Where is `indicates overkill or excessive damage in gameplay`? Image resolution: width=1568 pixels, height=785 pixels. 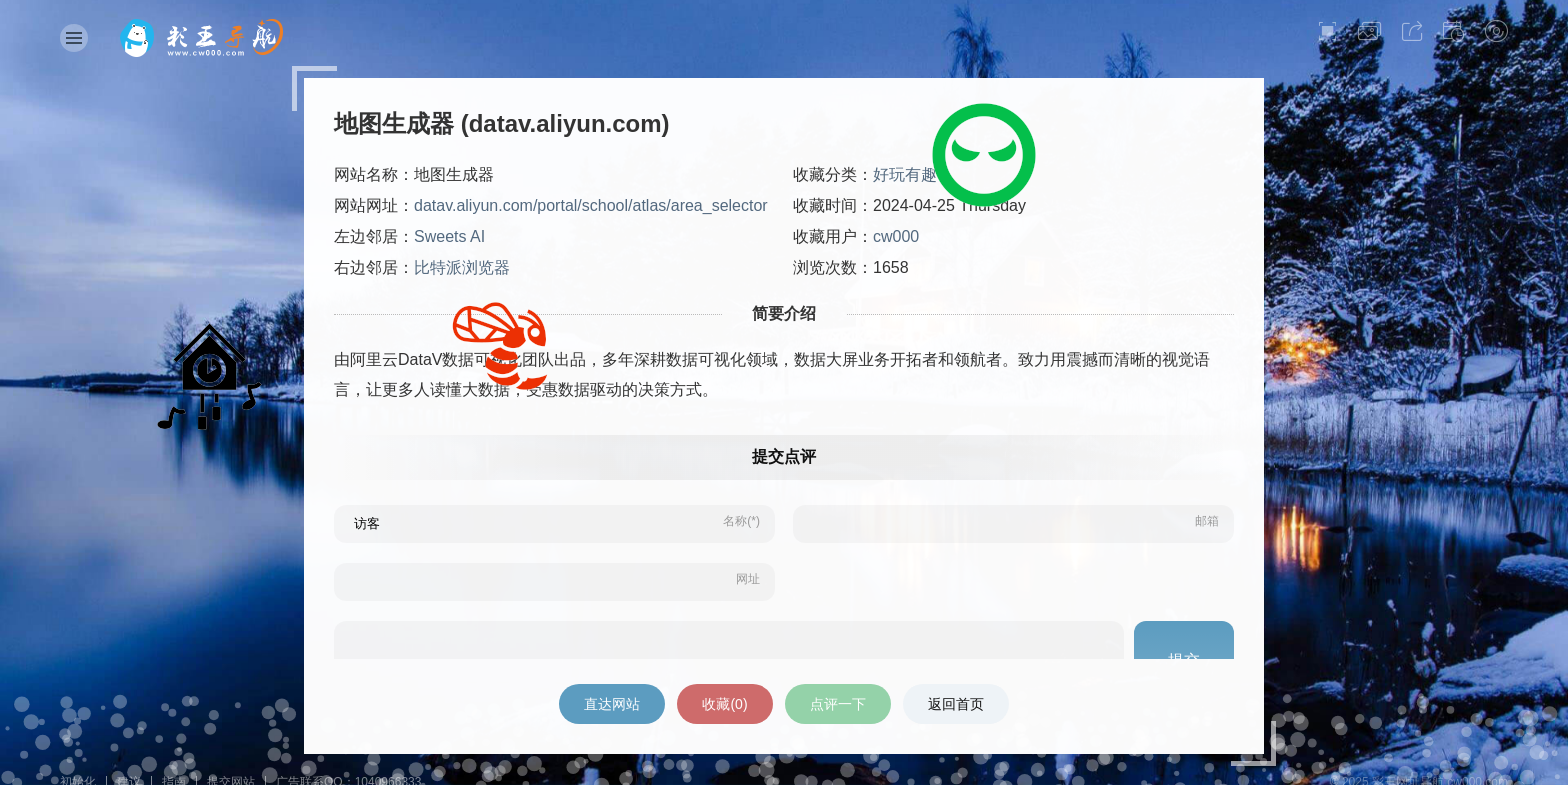
indicates overkill or excessive damage in gameplay is located at coordinates (984, 155).